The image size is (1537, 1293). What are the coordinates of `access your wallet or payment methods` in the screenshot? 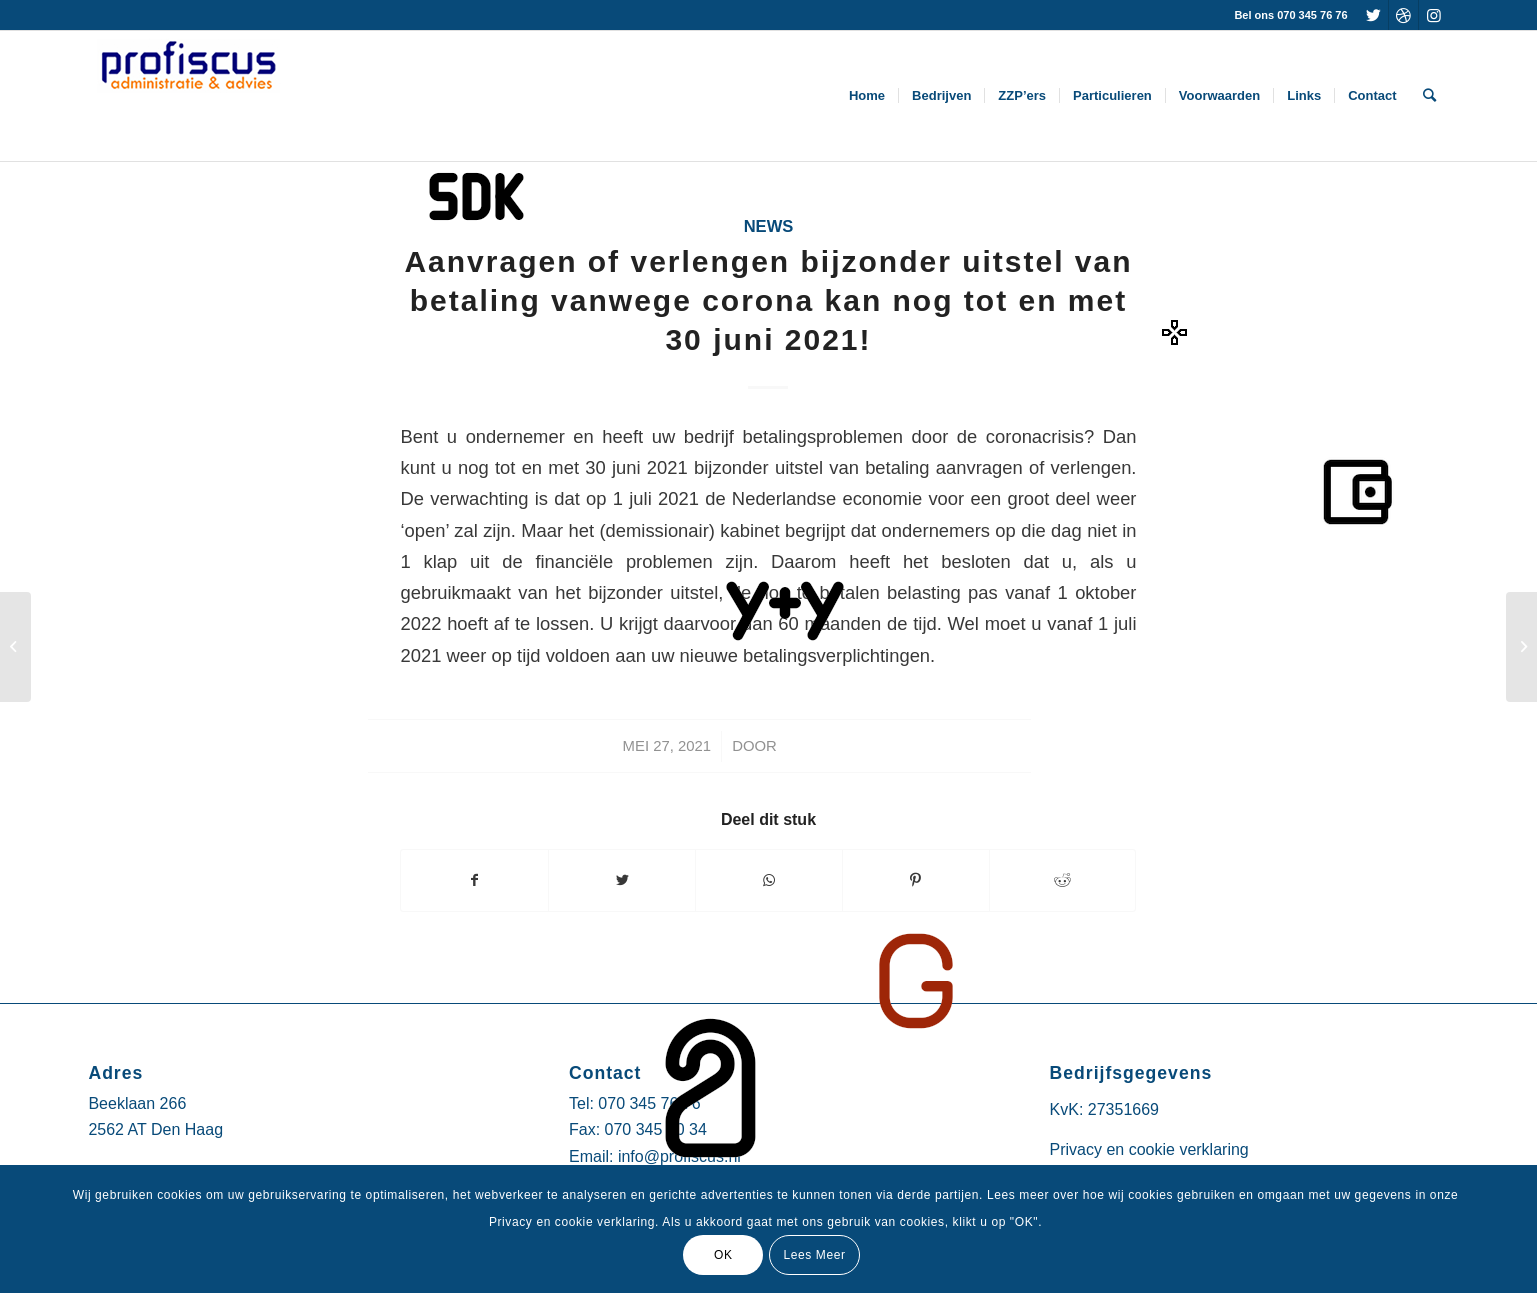 It's located at (1356, 492).